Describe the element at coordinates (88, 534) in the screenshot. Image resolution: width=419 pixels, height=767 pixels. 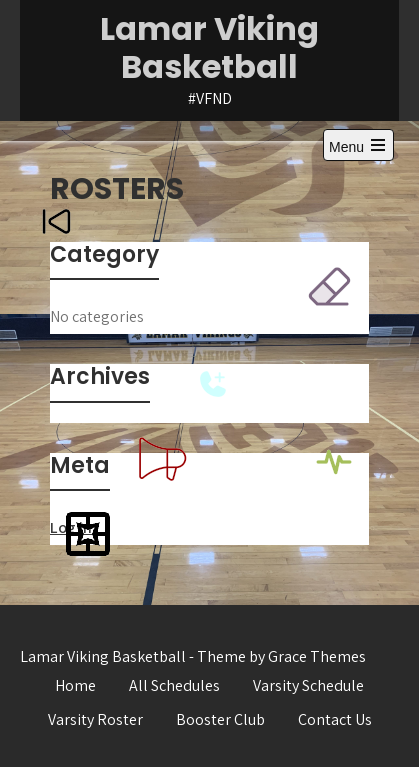
I see `view pages or documents` at that location.